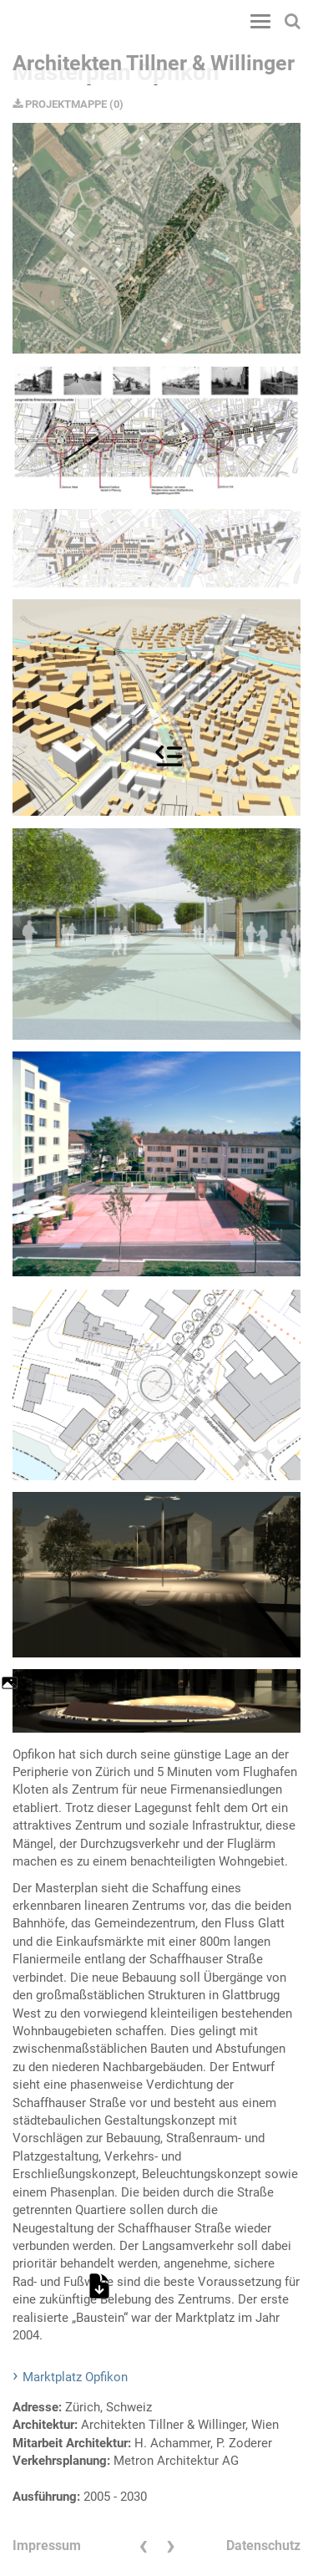 The image size is (313, 2576). What do you see at coordinates (99, 2286) in the screenshot?
I see `download a document or file` at bounding box center [99, 2286].